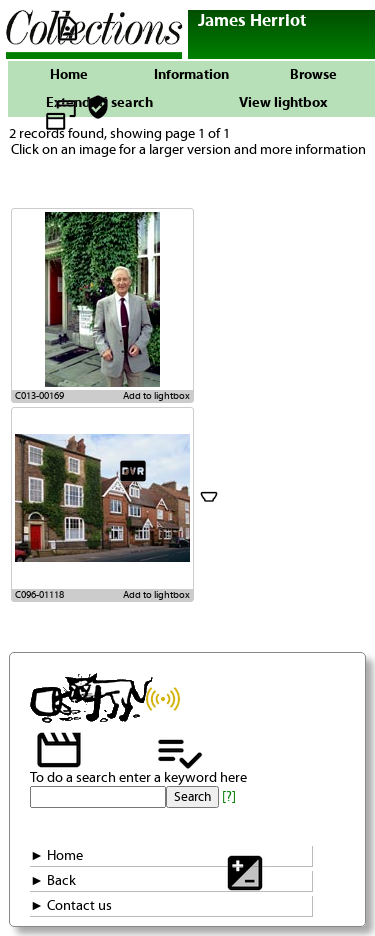  What do you see at coordinates (67, 28) in the screenshot?
I see `view contact details` at bounding box center [67, 28].